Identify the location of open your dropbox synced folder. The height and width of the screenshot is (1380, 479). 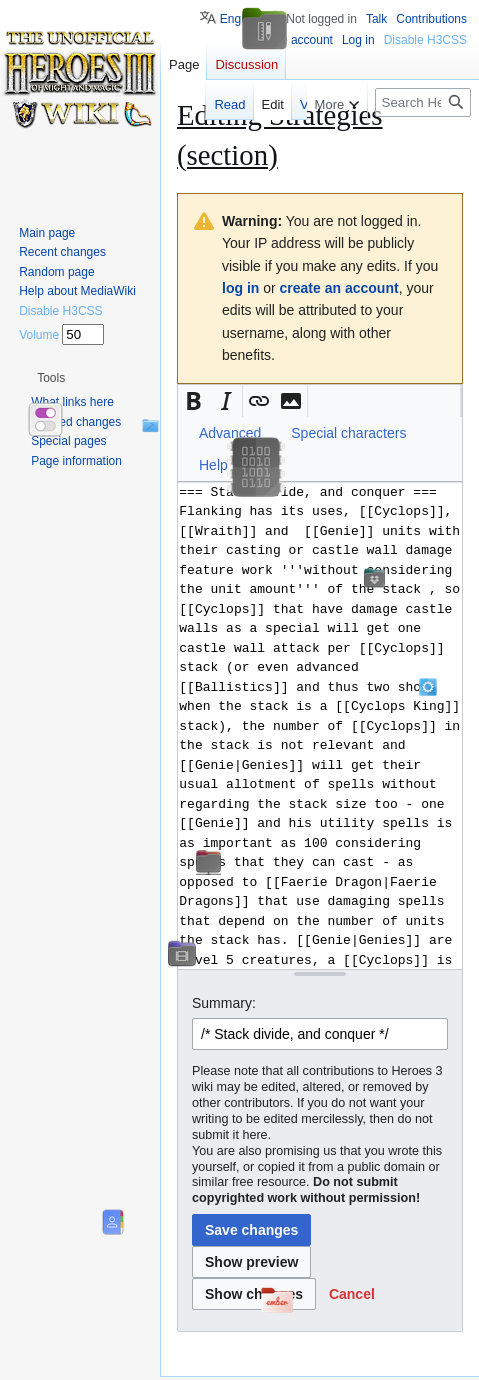
(374, 577).